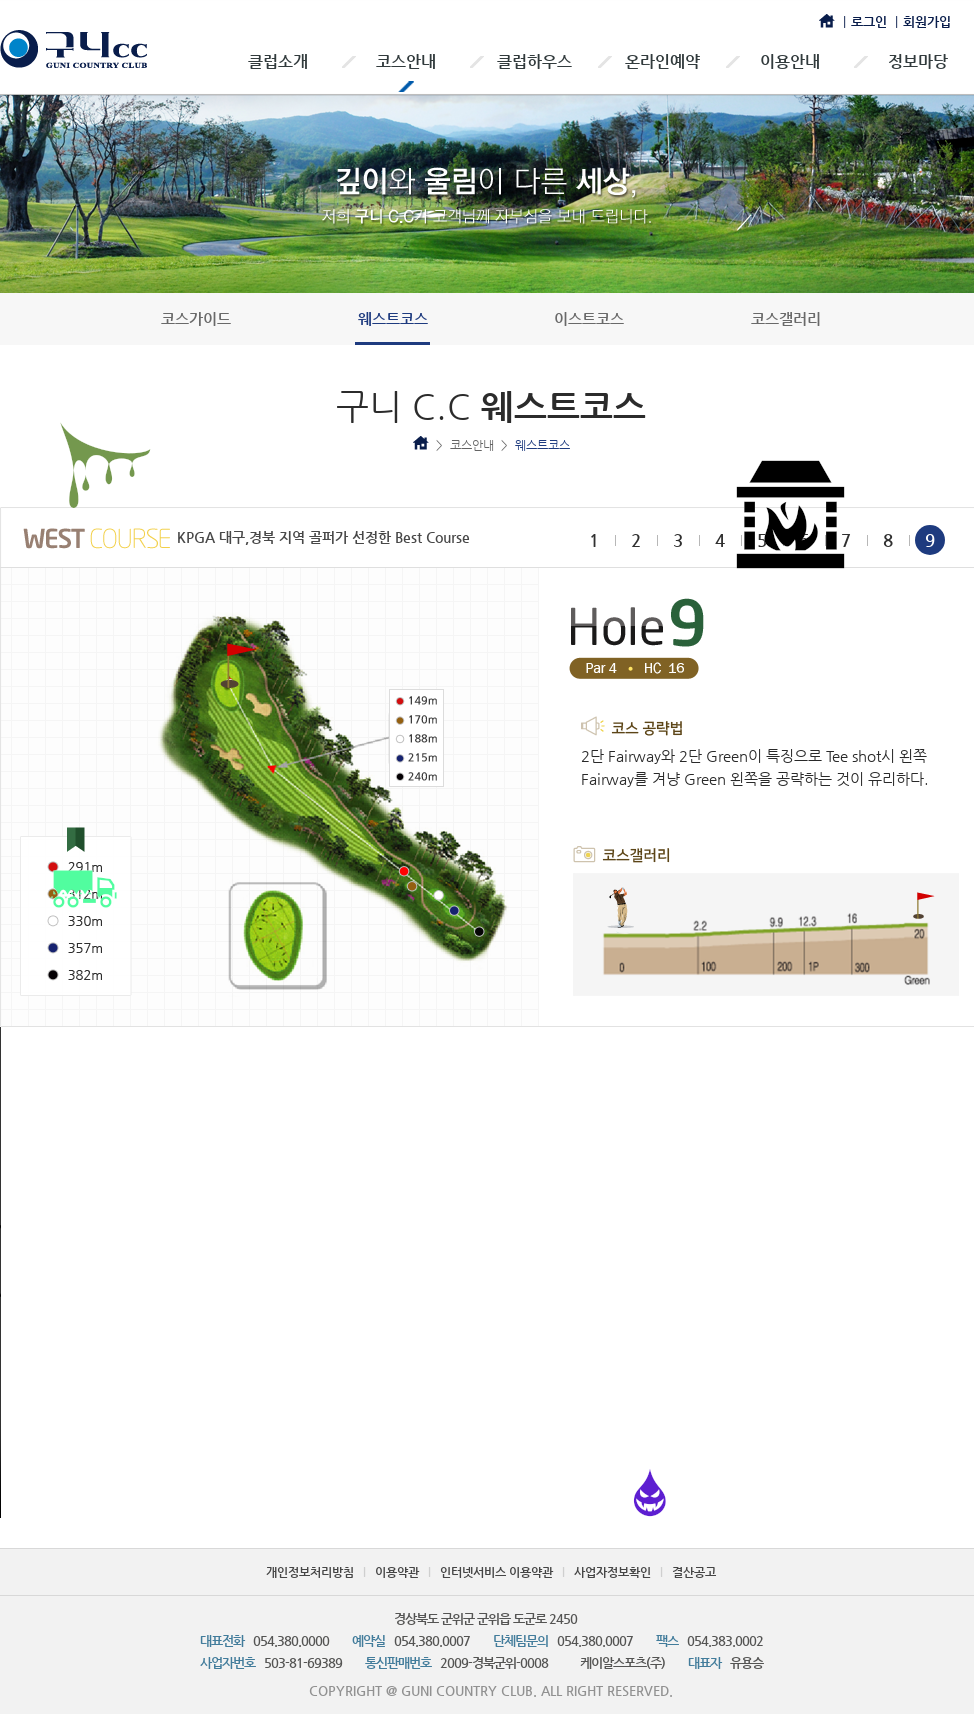  What do you see at coordinates (790, 514) in the screenshot?
I see `access fireplace or heating controls` at bounding box center [790, 514].